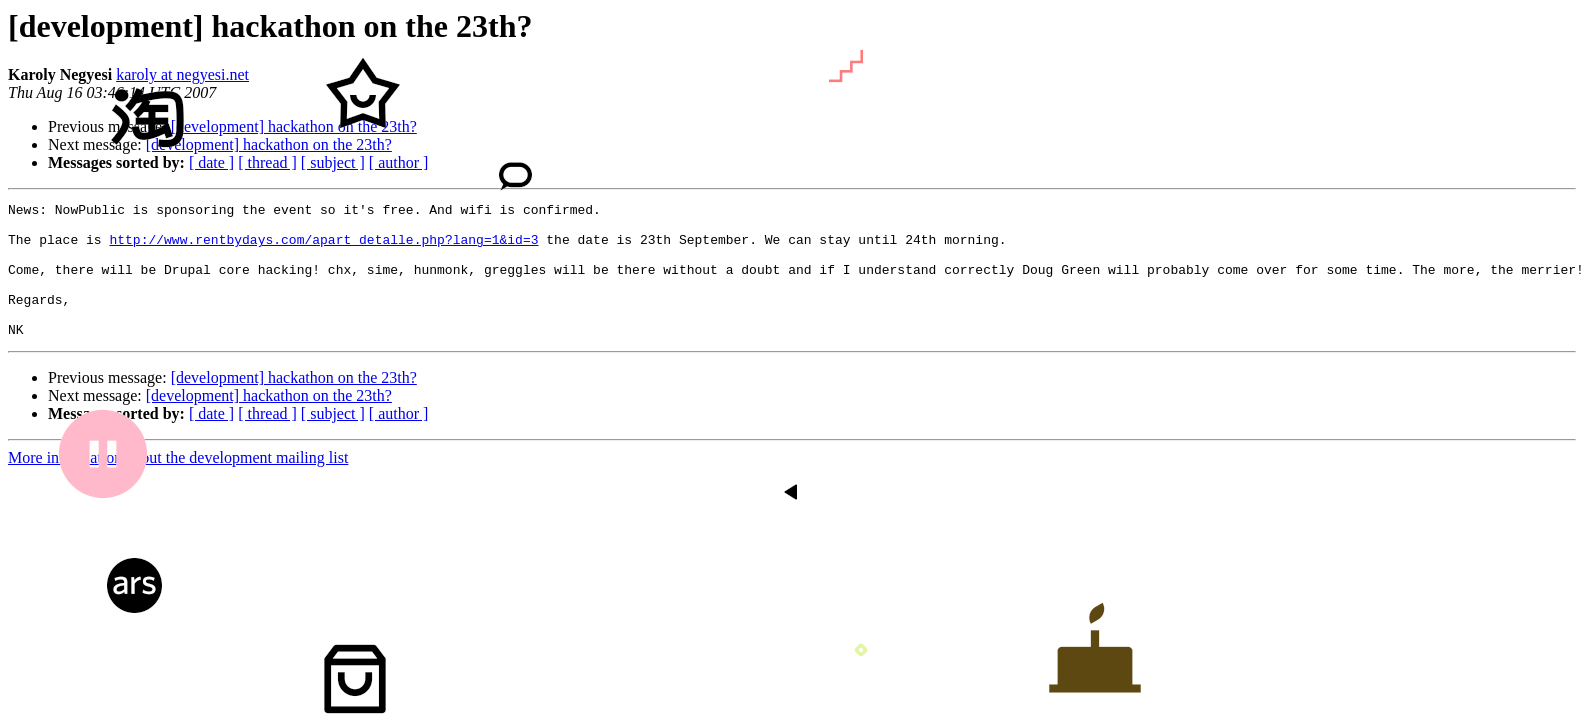 The image size is (1584, 720). I want to click on pause media playback, so click(103, 454).